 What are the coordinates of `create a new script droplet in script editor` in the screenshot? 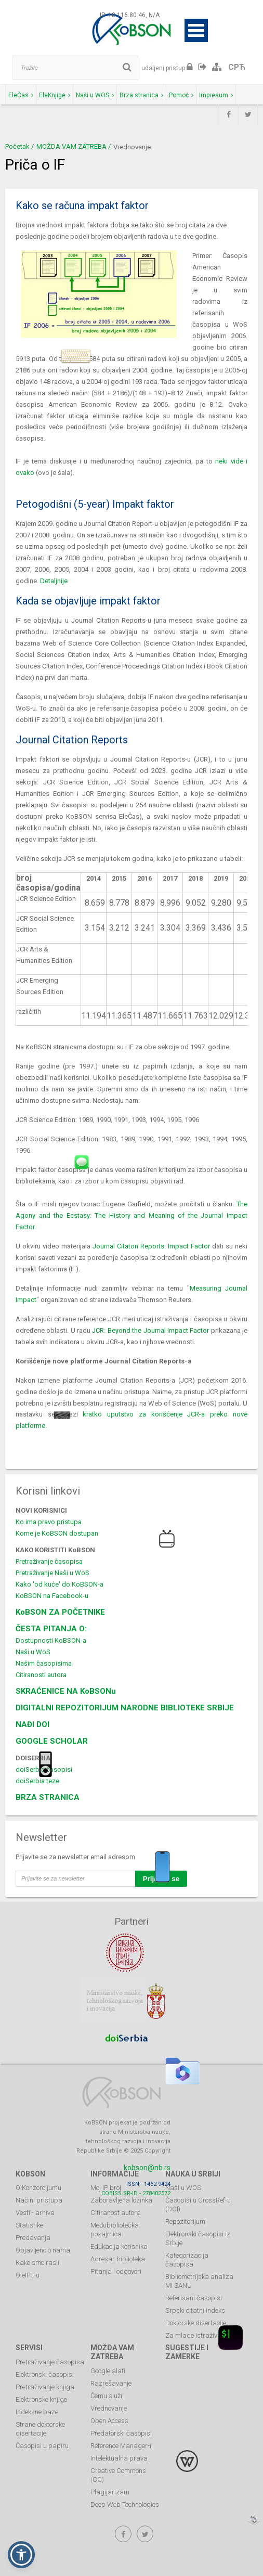 It's located at (254, 2519).